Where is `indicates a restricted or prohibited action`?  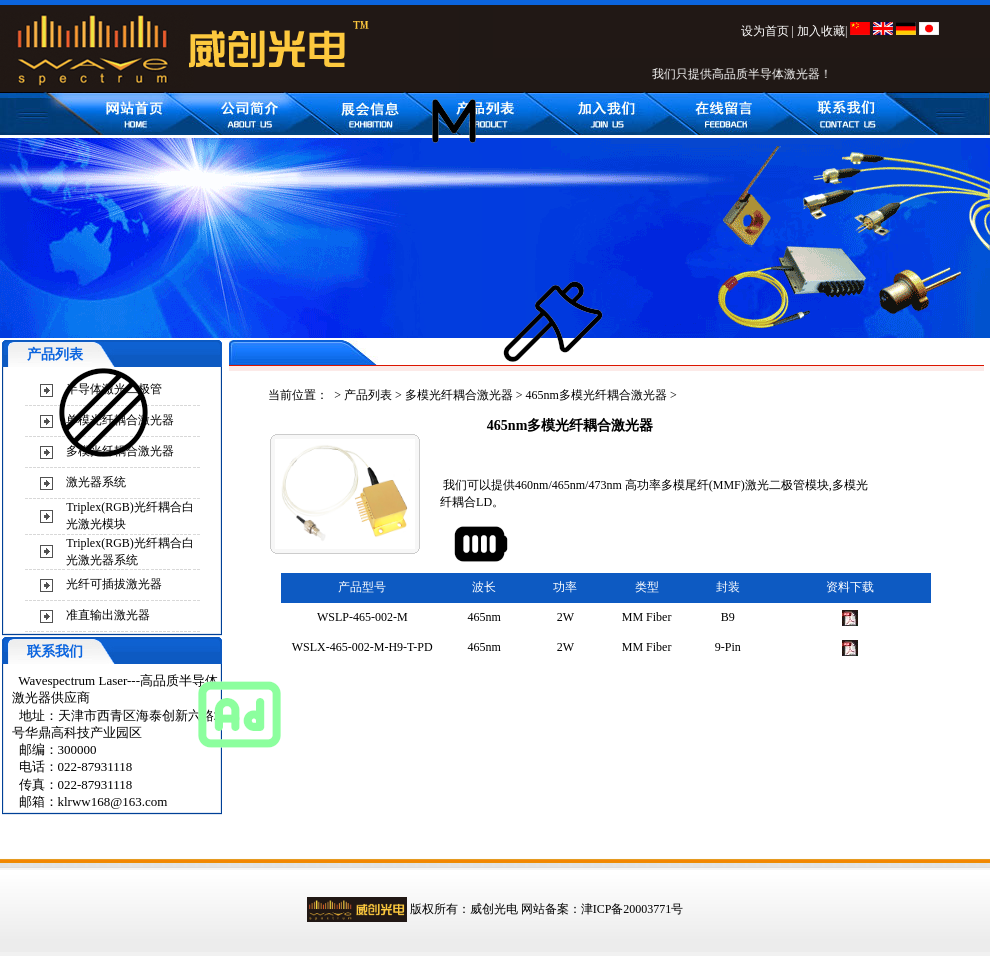 indicates a restricted or prohibited action is located at coordinates (103, 412).